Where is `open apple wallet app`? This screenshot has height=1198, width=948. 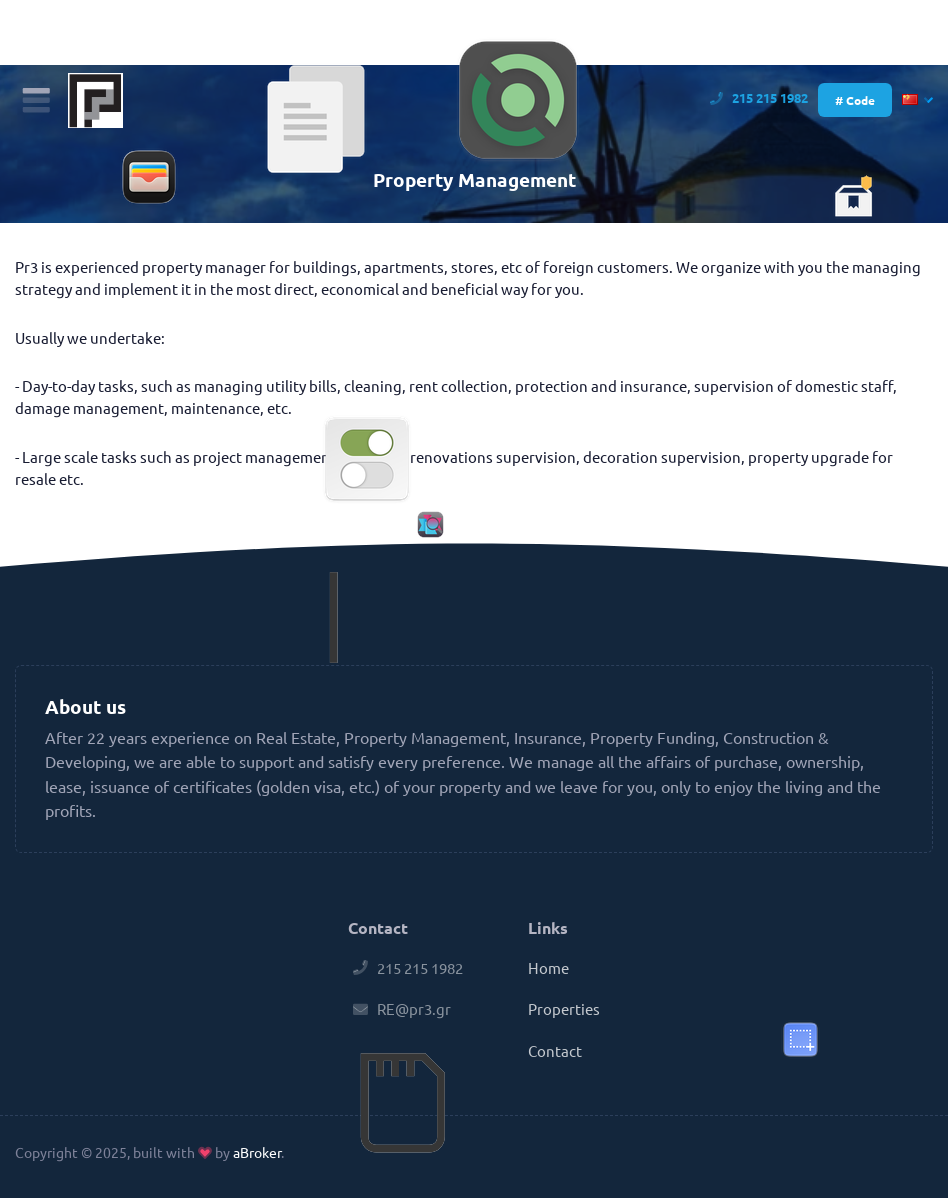 open apple wallet app is located at coordinates (149, 177).